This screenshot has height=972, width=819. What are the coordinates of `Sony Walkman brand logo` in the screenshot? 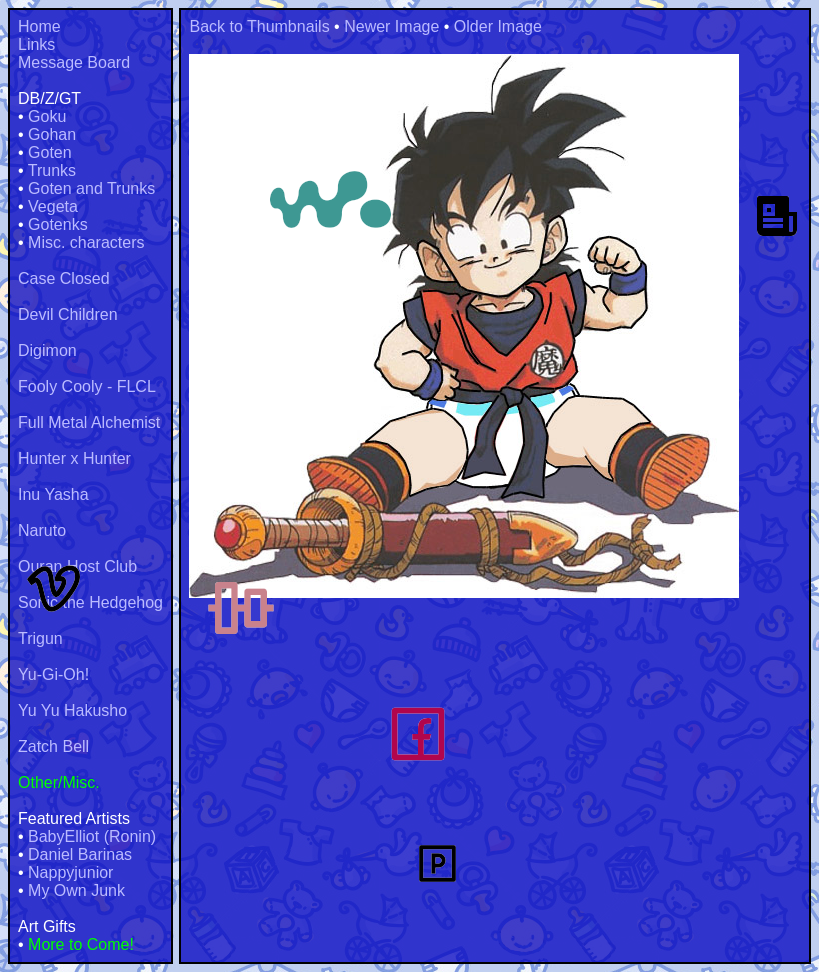 It's located at (330, 199).